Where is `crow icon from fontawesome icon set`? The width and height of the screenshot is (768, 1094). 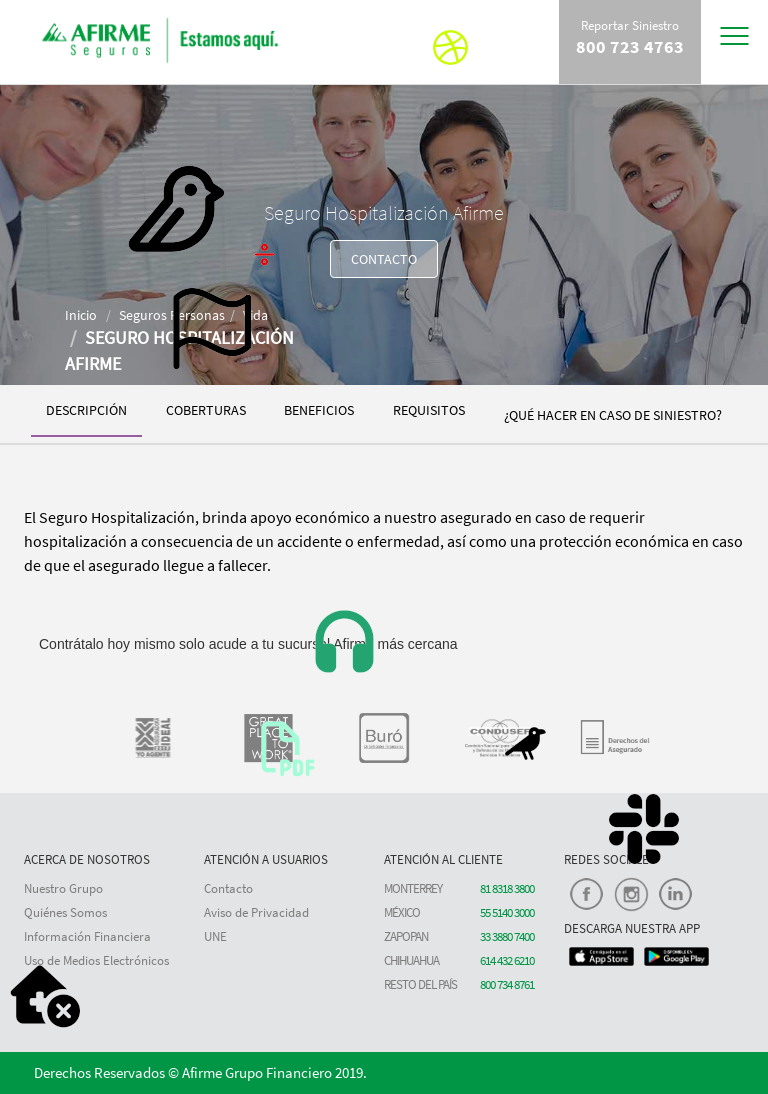 crow icon from fontawesome icon set is located at coordinates (525, 743).